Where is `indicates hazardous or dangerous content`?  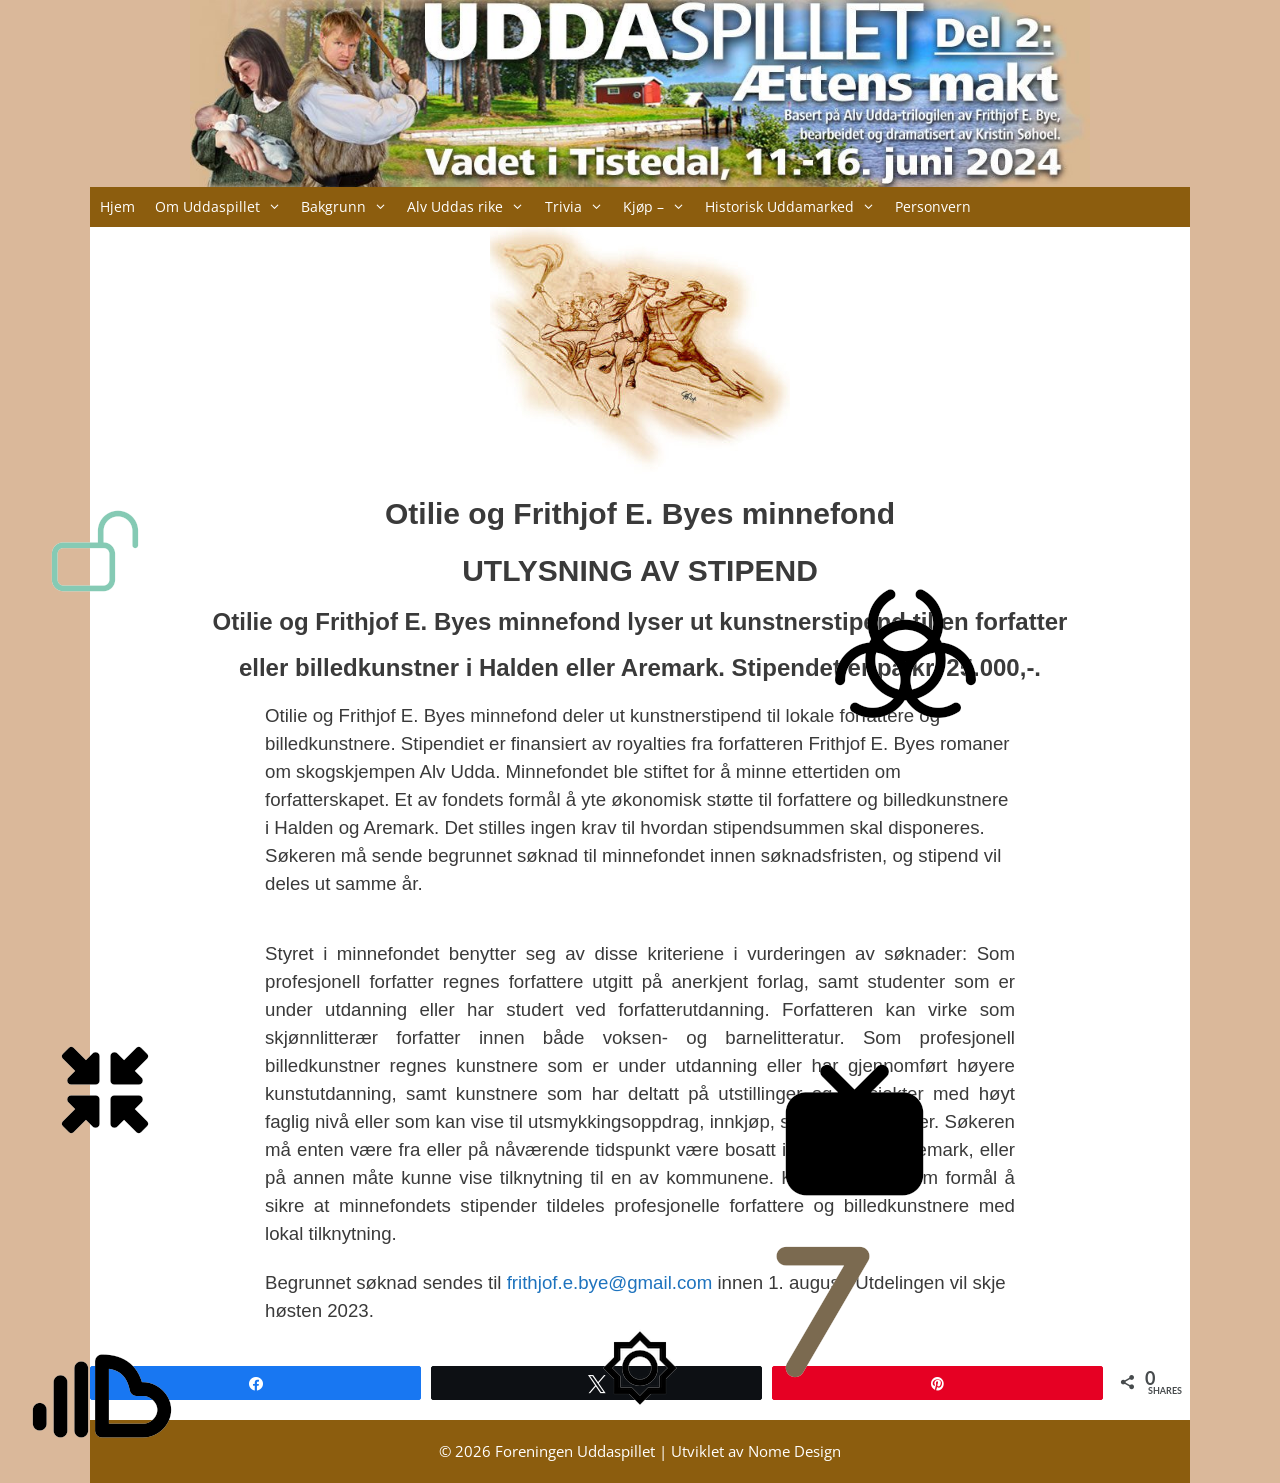
indicates hazardous or dangerous content is located at coordinates (905, 657).